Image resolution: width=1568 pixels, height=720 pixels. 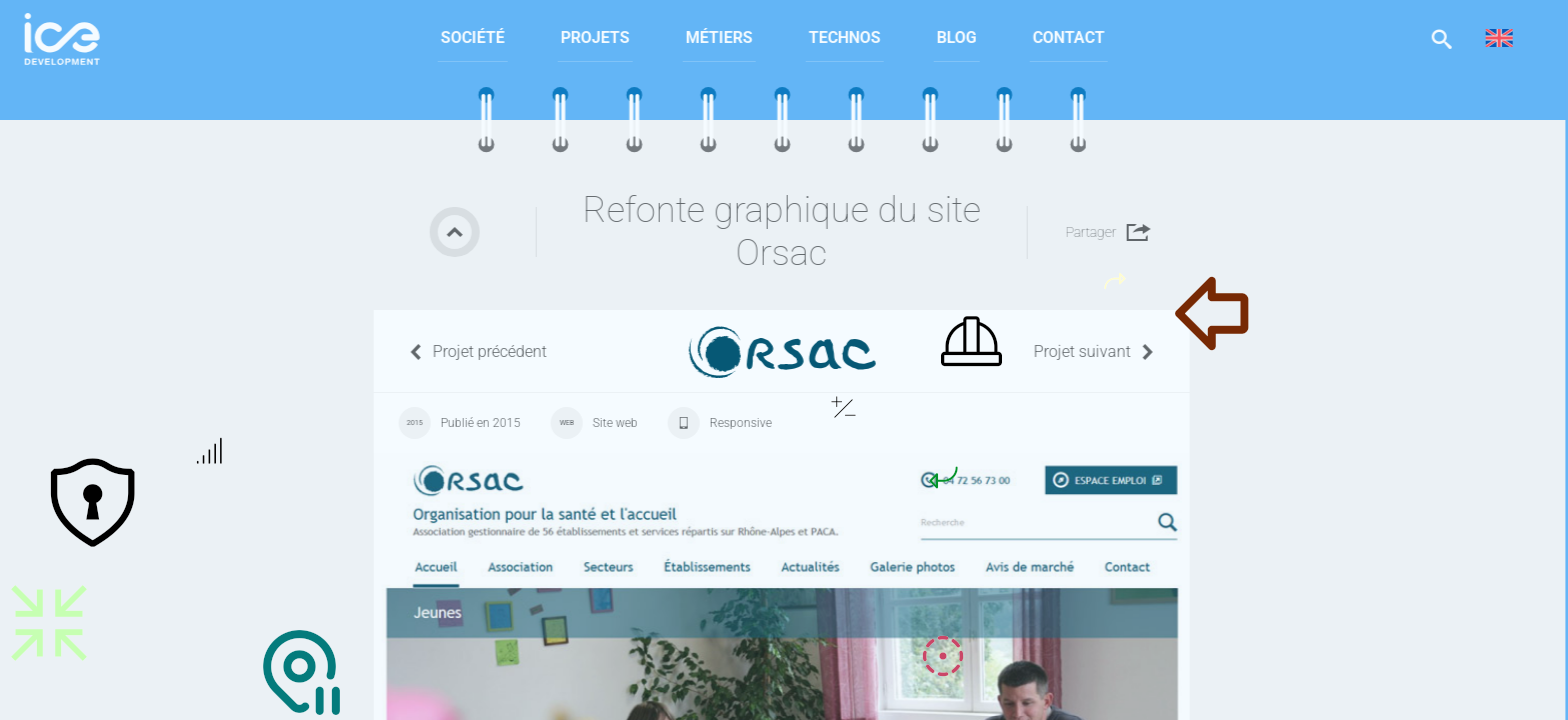 What do you see at coordinates (971, 344) in the screenshot?
I see `access construction or work site settings` at bounding box center [971, 344].